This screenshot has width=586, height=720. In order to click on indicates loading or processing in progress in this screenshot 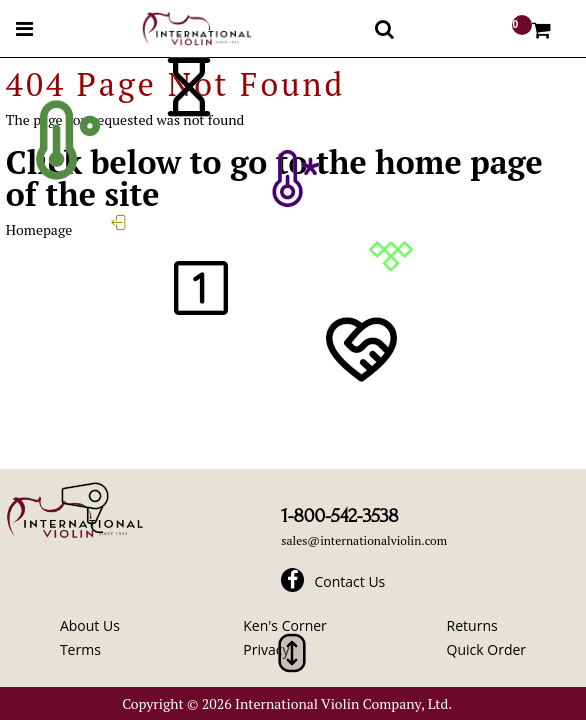, I will do `click(189, 87)`.